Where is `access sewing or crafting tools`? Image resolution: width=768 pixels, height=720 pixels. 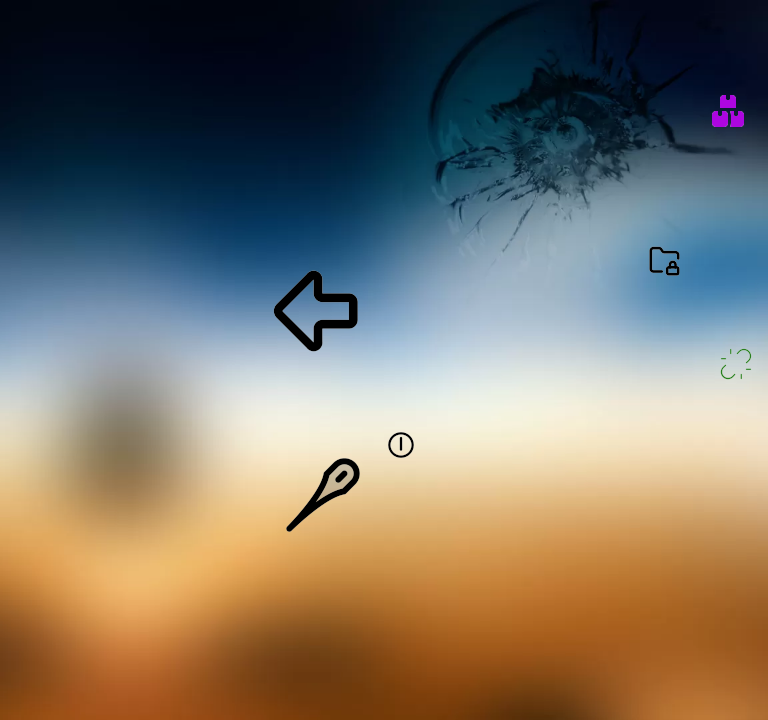 access sewing or crafting tools is located at coordinates (323, 495).